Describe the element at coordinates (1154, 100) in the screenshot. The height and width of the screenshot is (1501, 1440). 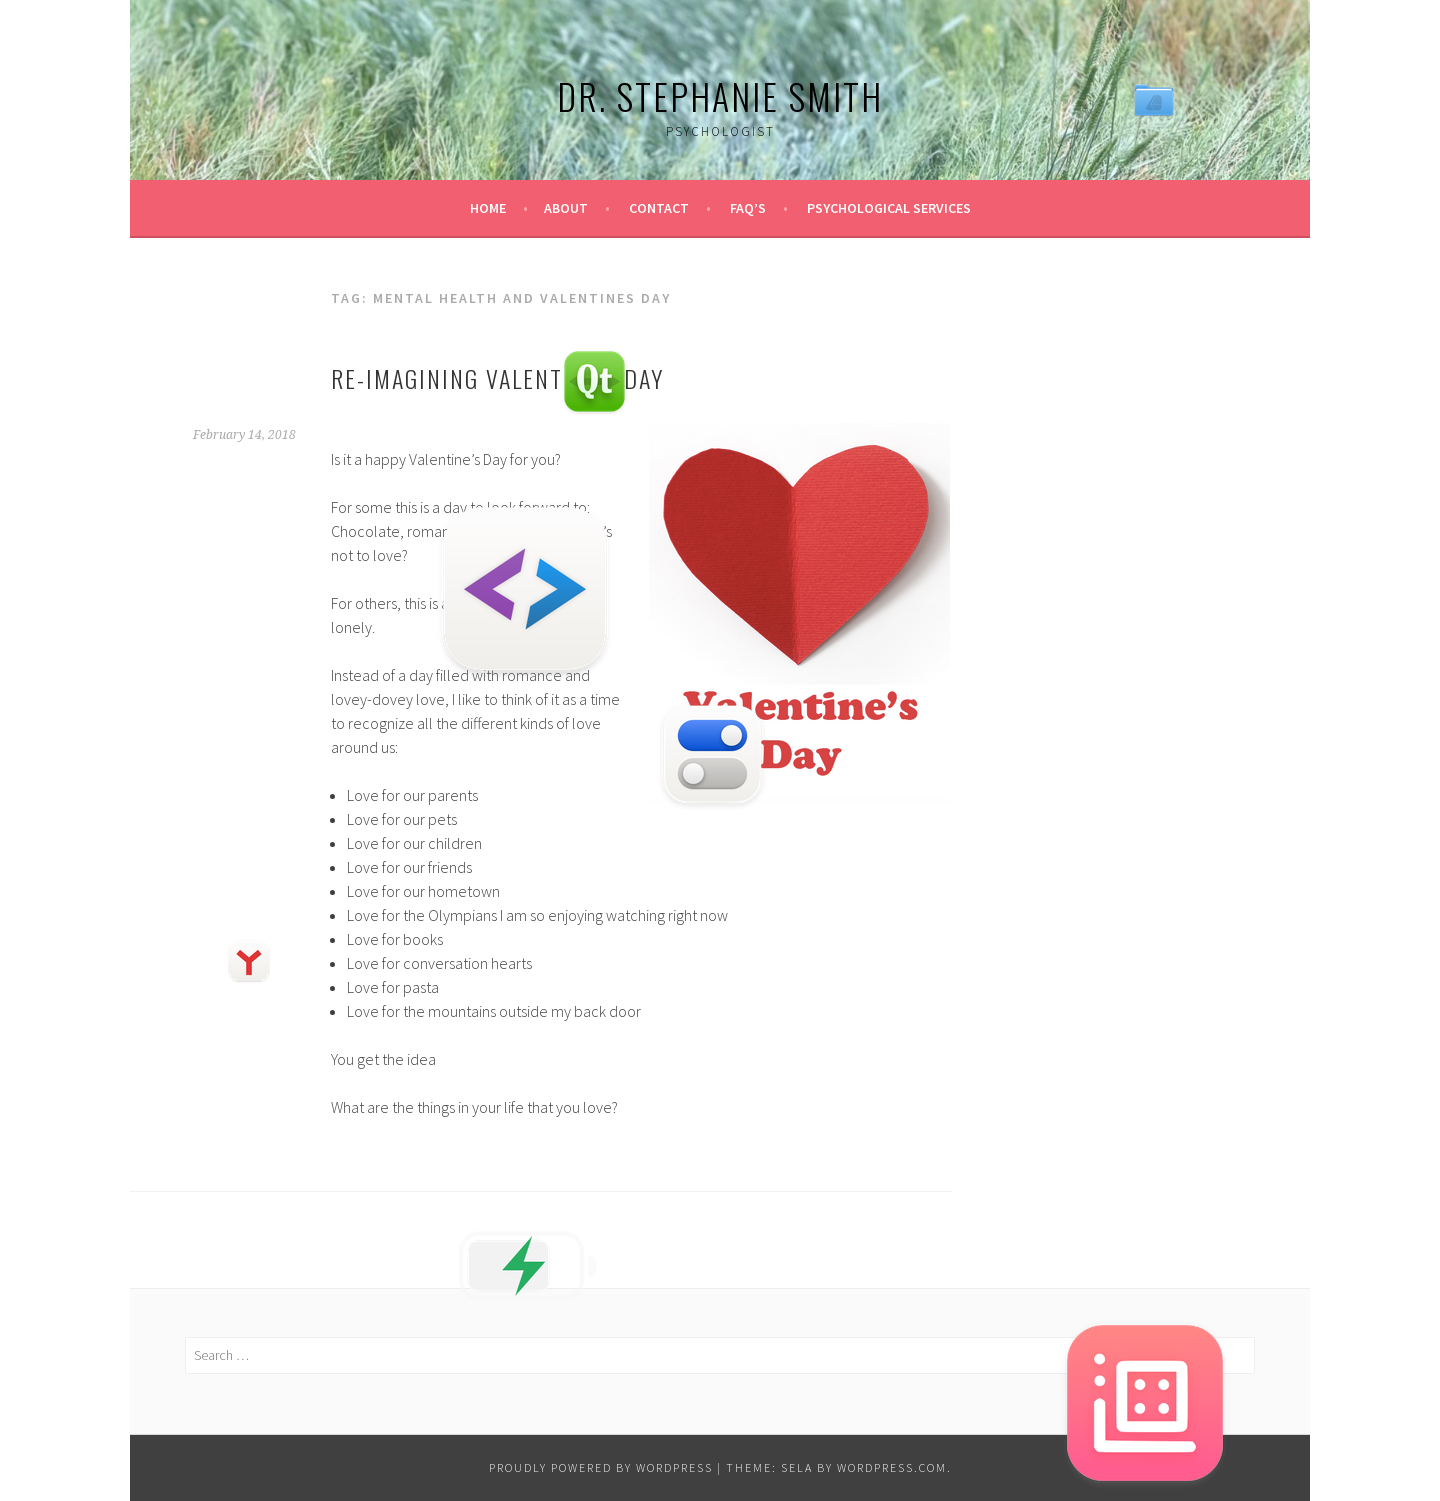
I see `open Affinity Designer project files folder` at that location.